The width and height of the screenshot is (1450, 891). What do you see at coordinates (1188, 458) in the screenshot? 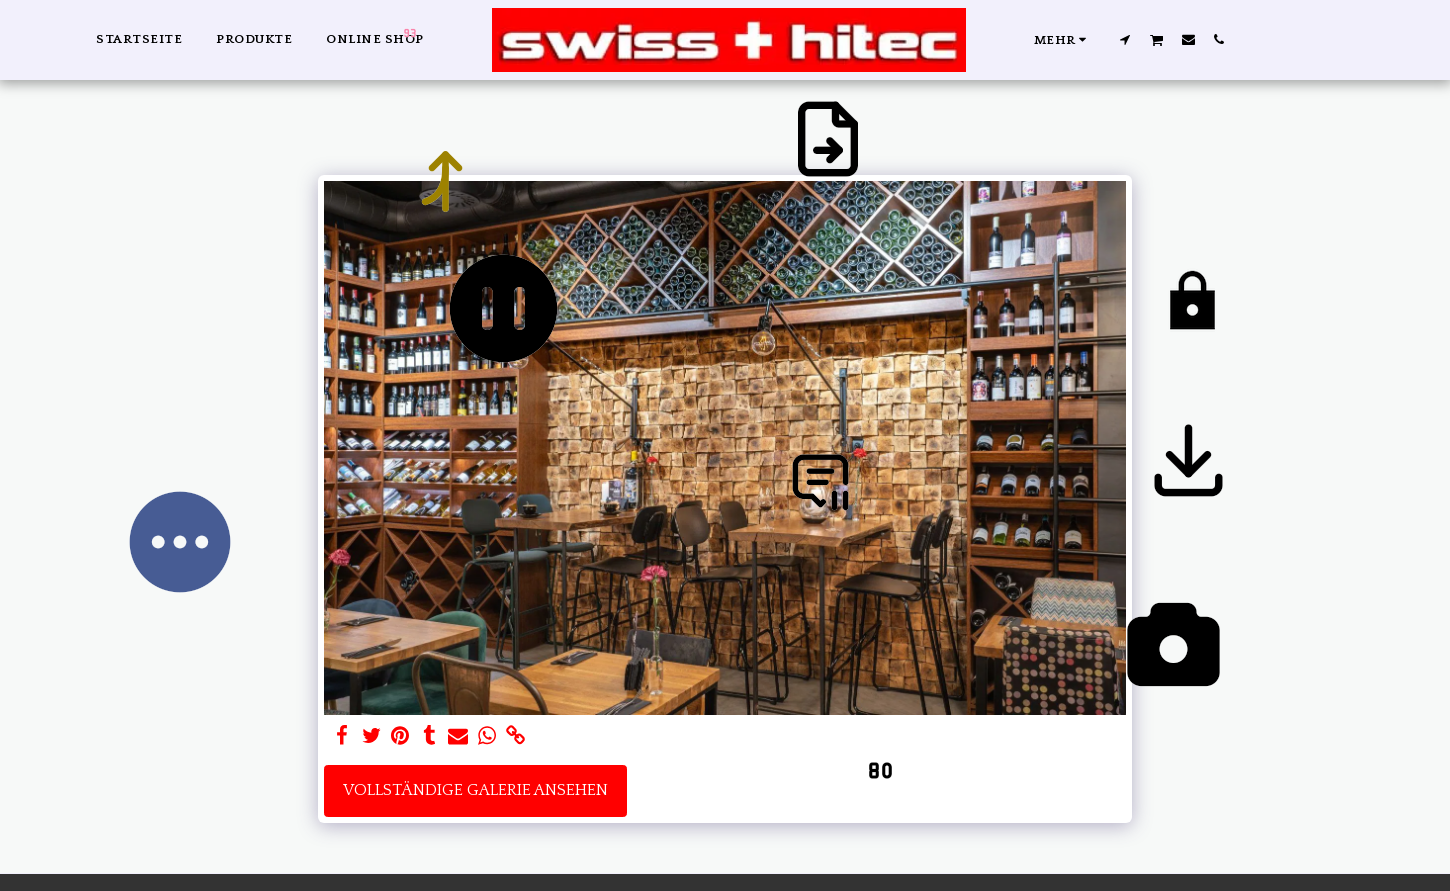
I see `download a file to your device` at bounding box center [1188, 458].